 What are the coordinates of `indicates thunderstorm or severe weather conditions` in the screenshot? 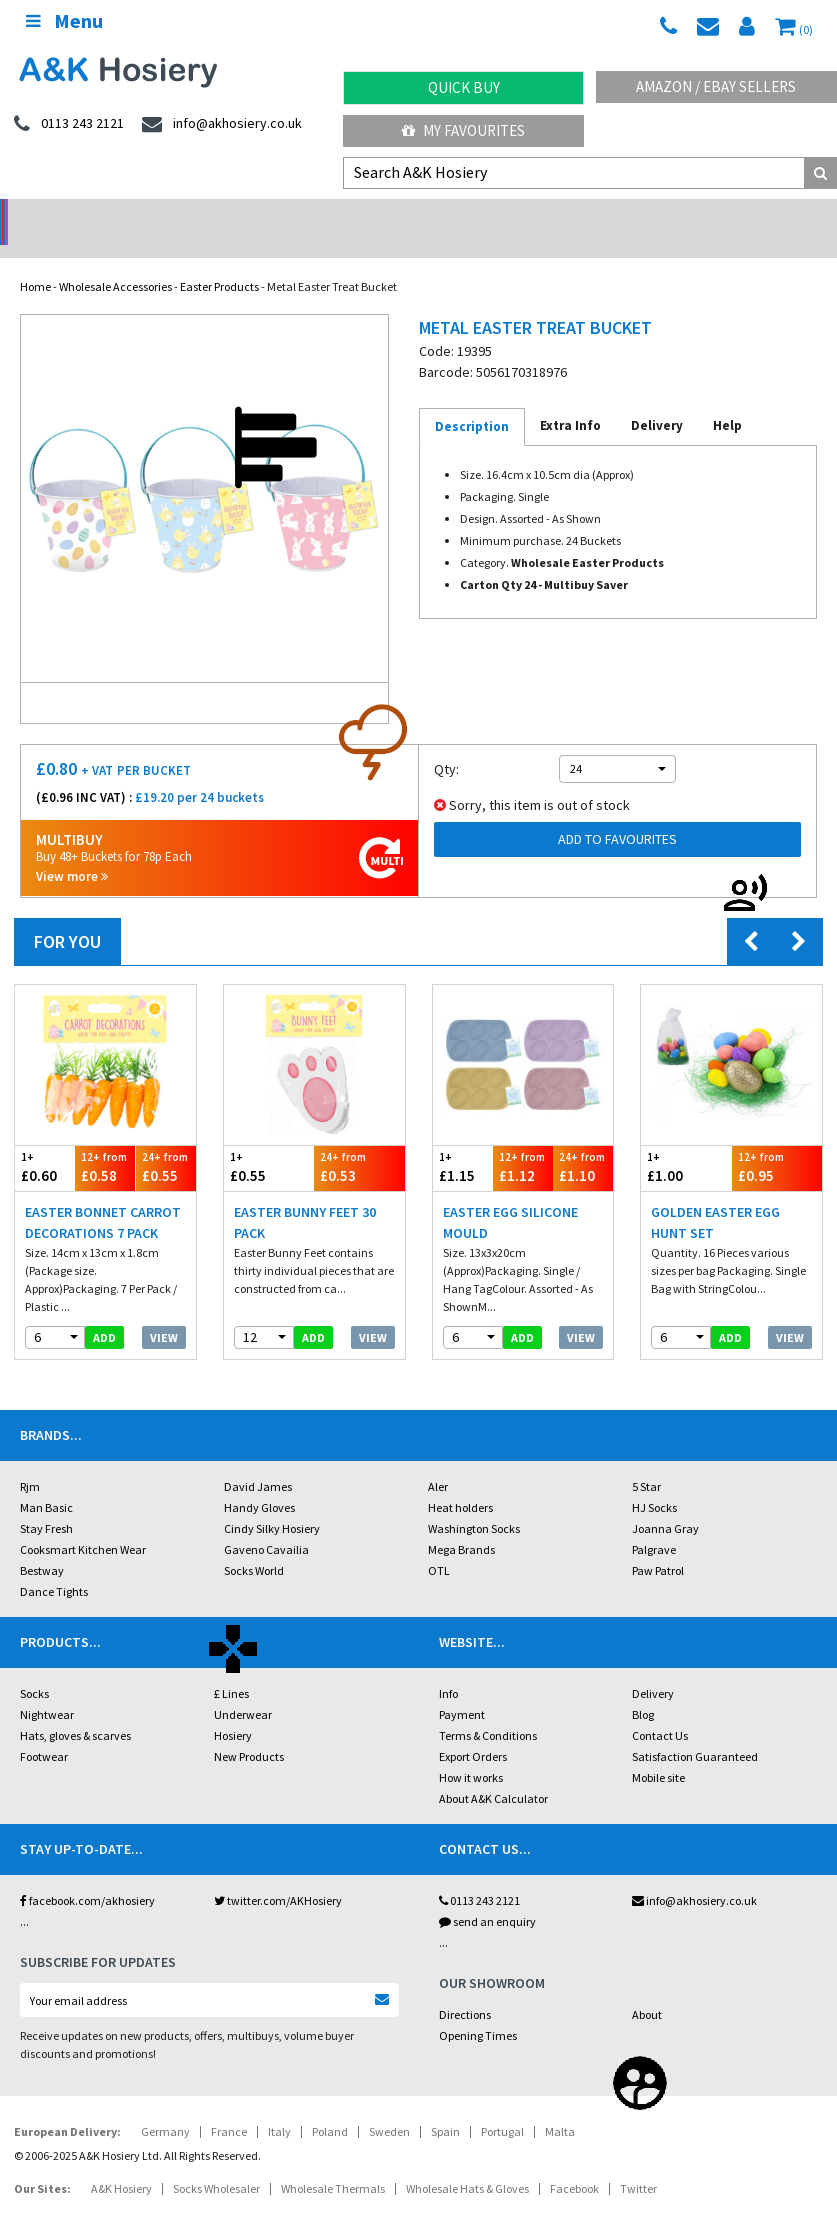 It's located at (373, 741).